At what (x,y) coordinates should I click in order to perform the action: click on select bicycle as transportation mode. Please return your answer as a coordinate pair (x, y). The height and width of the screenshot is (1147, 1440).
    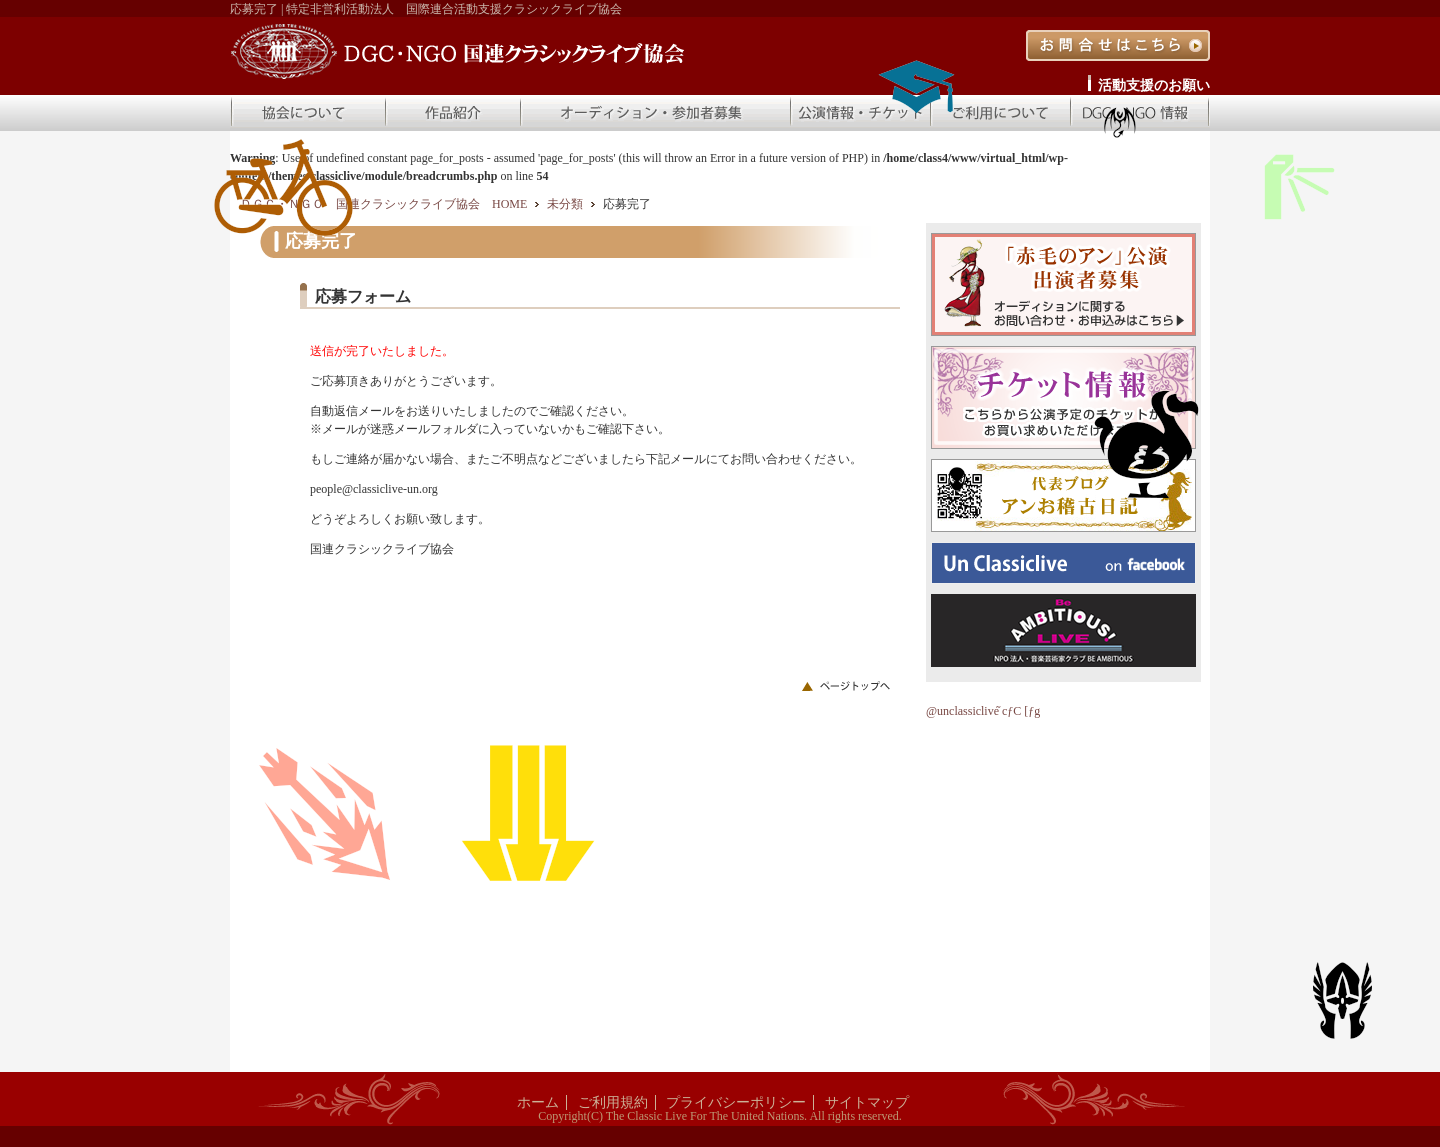
    Looking at the image, I should click on (283, 187).